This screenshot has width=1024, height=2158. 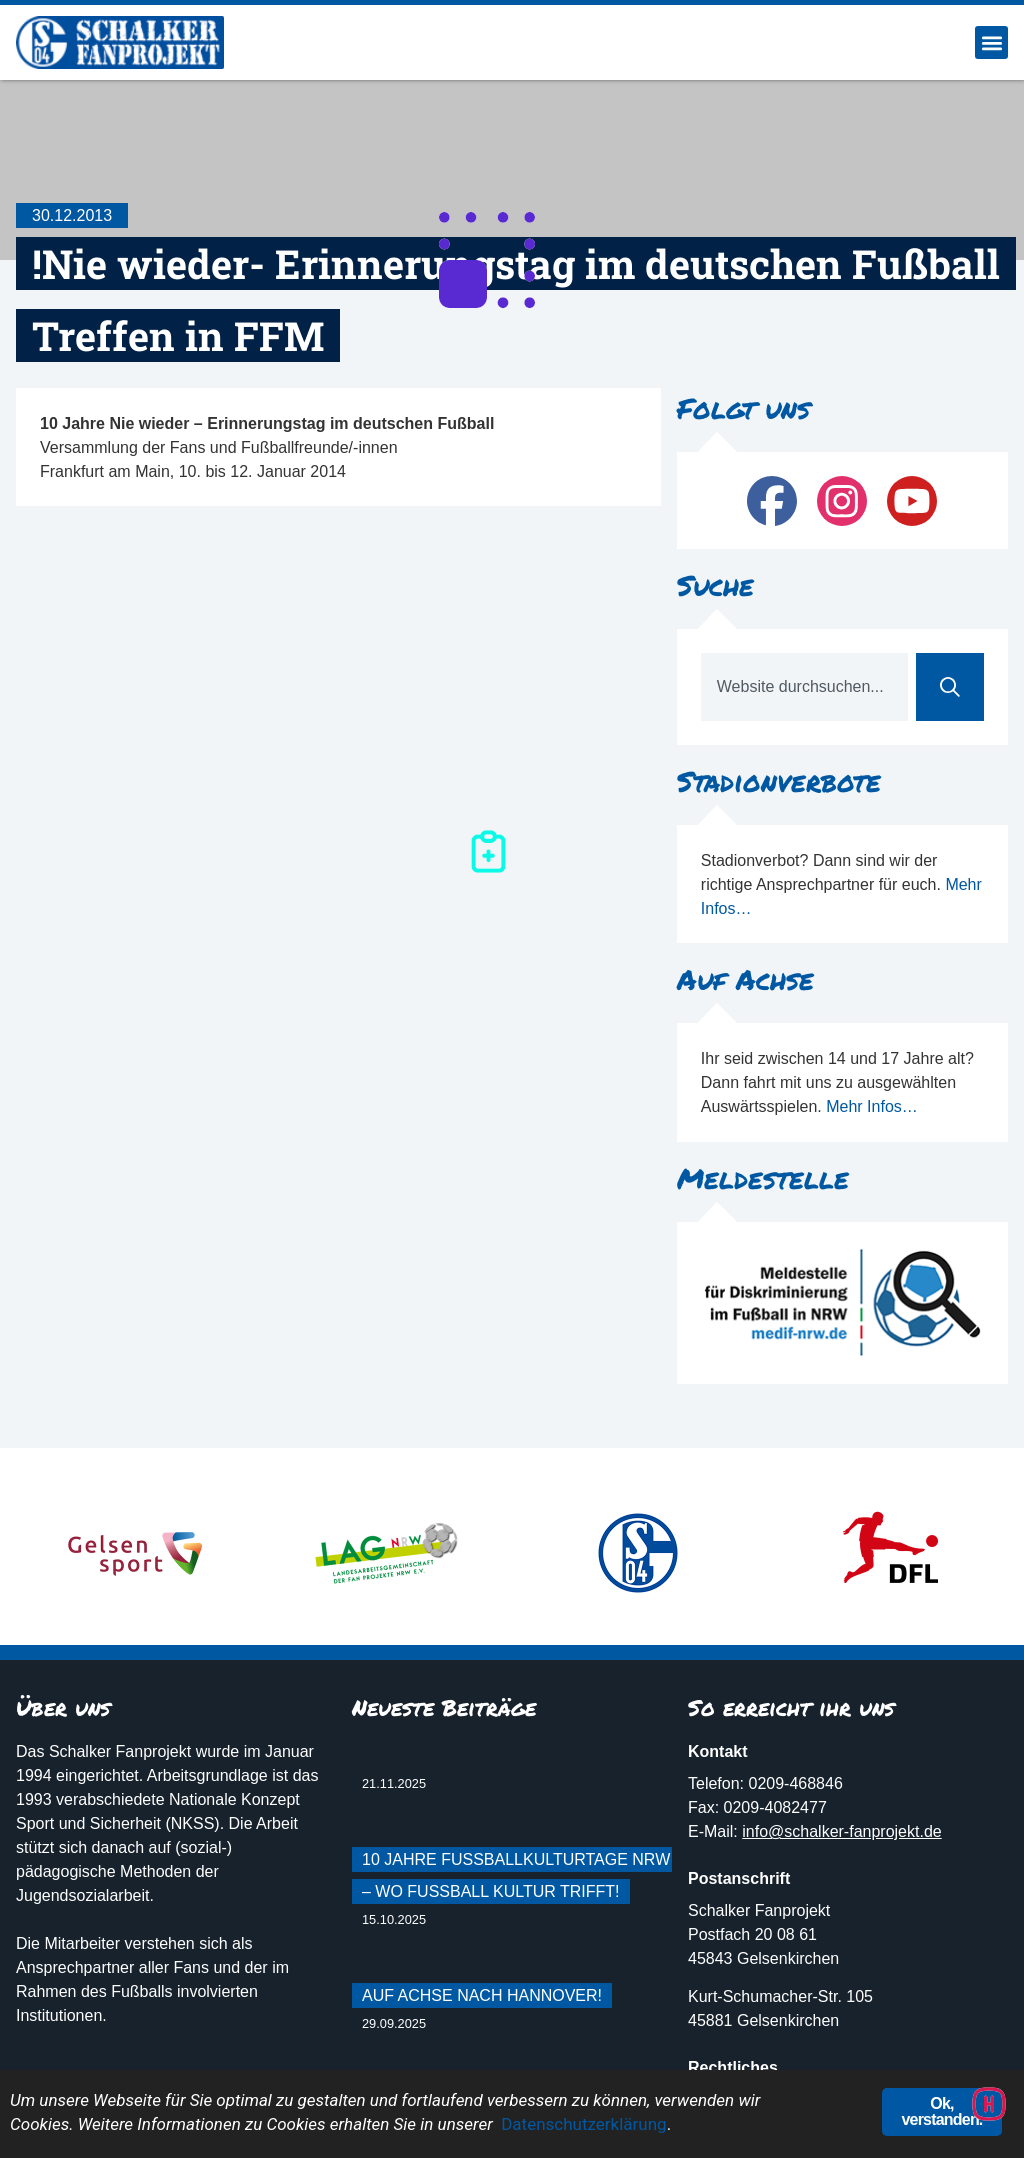 What do you see at coordinates (487, 260) in the screenshot?
I see `align content to bottom-left corner` at bounding box center [487, 260].